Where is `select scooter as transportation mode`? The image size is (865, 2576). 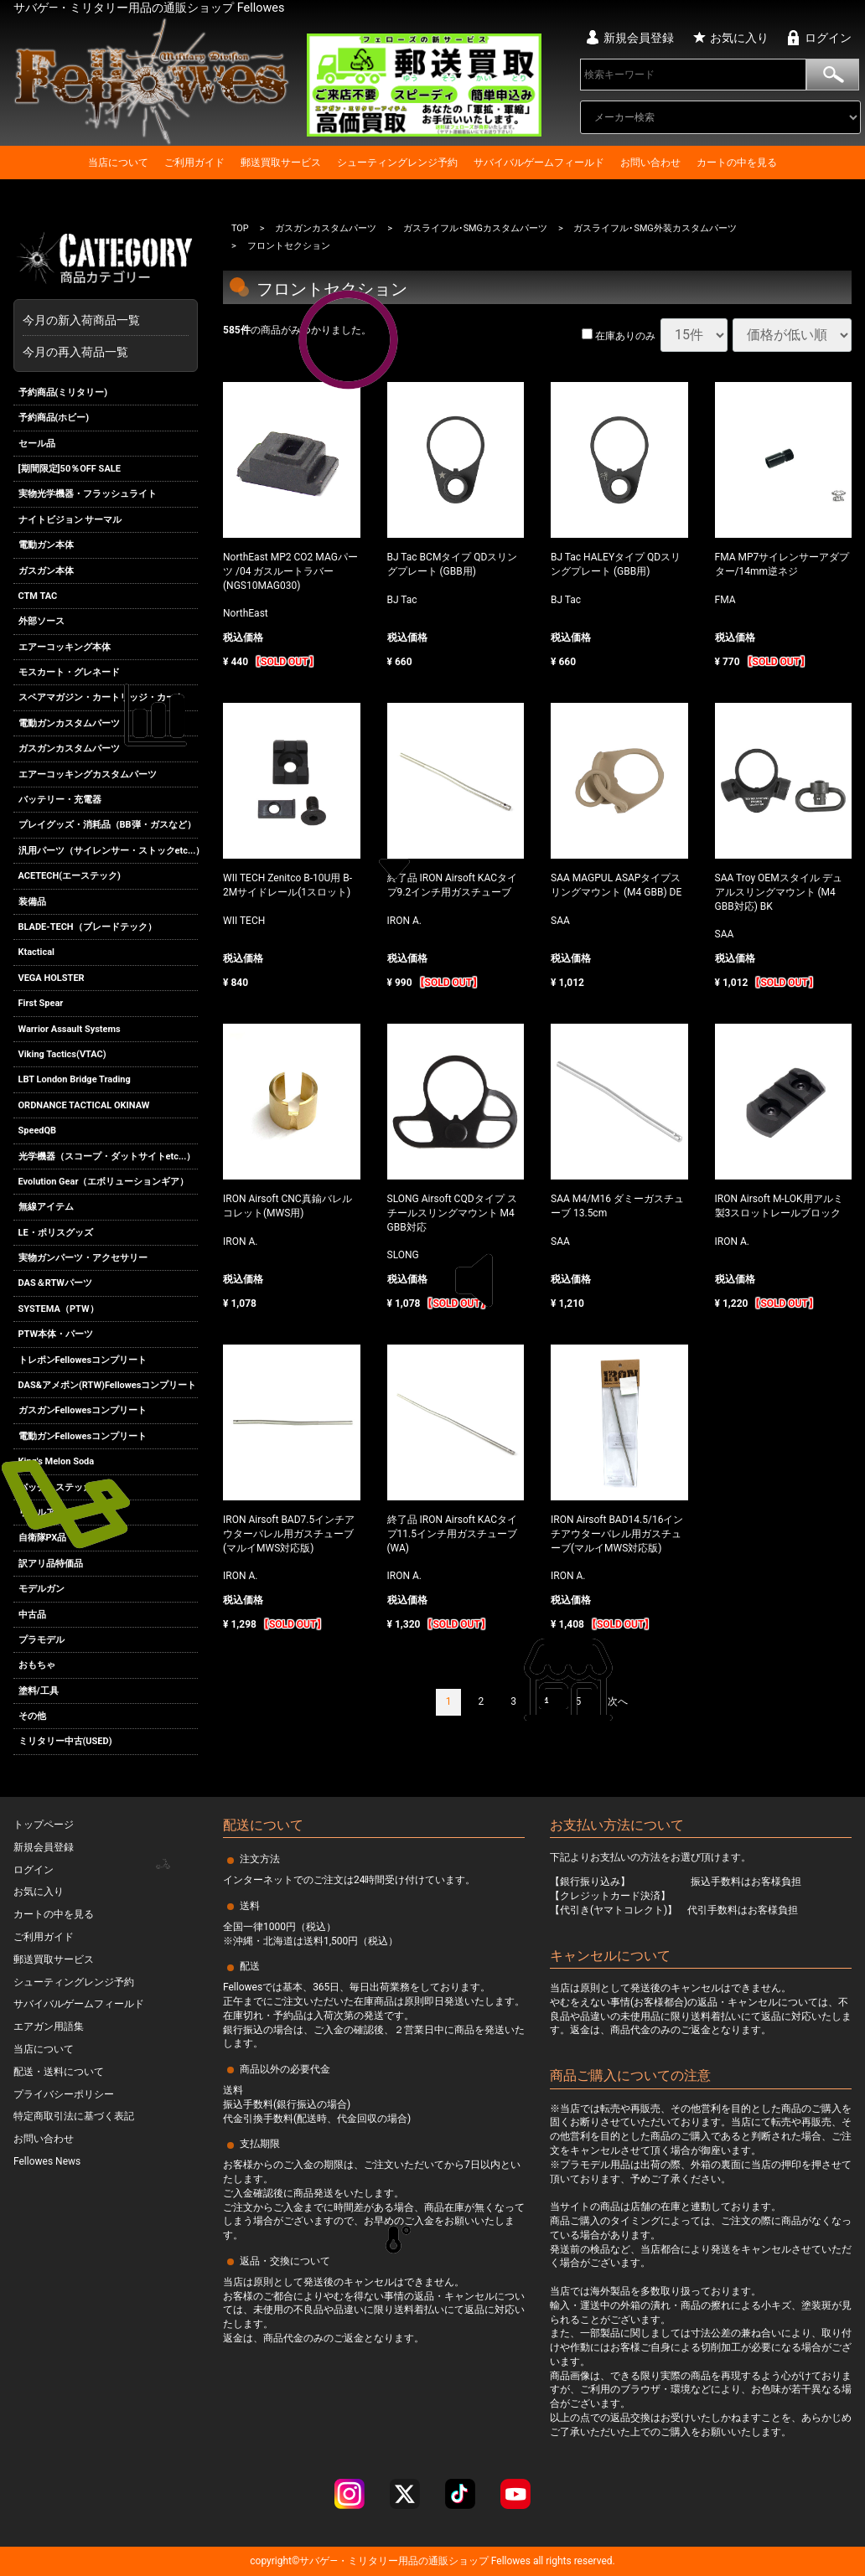 select scooter as transportation mode is located at coordinates (163, 1864).